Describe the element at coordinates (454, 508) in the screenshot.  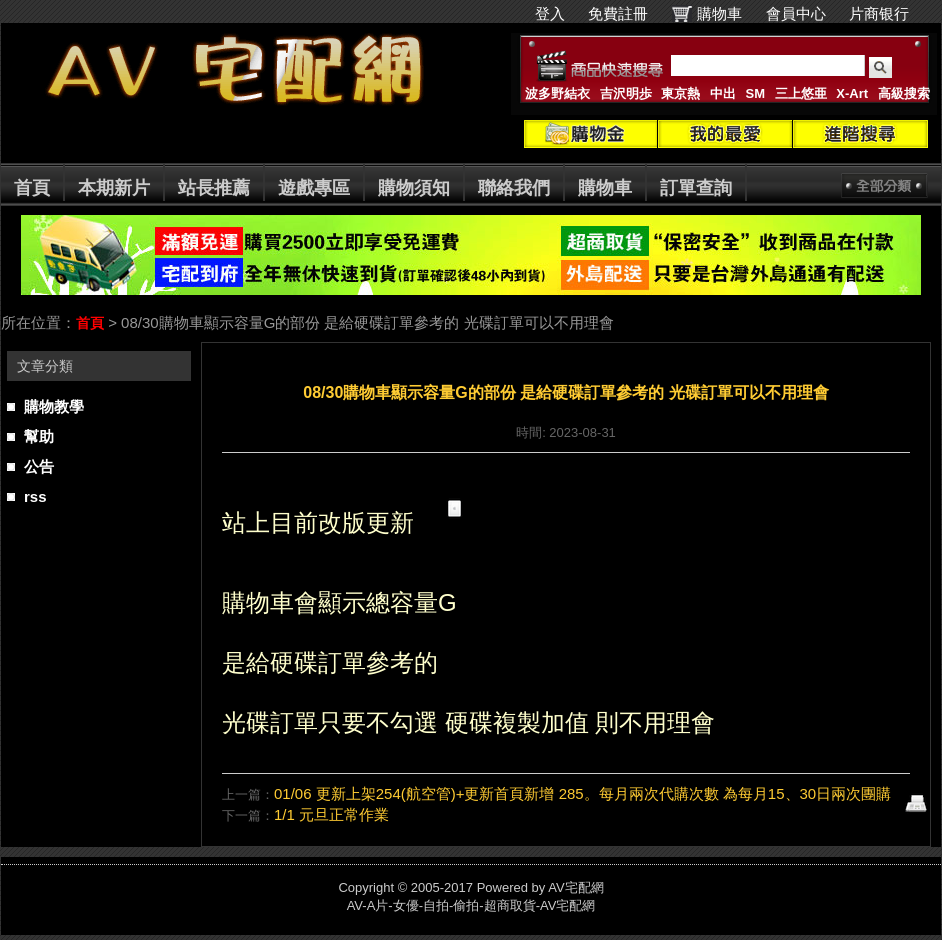
I see `access AirPort Express network settings` at that location.